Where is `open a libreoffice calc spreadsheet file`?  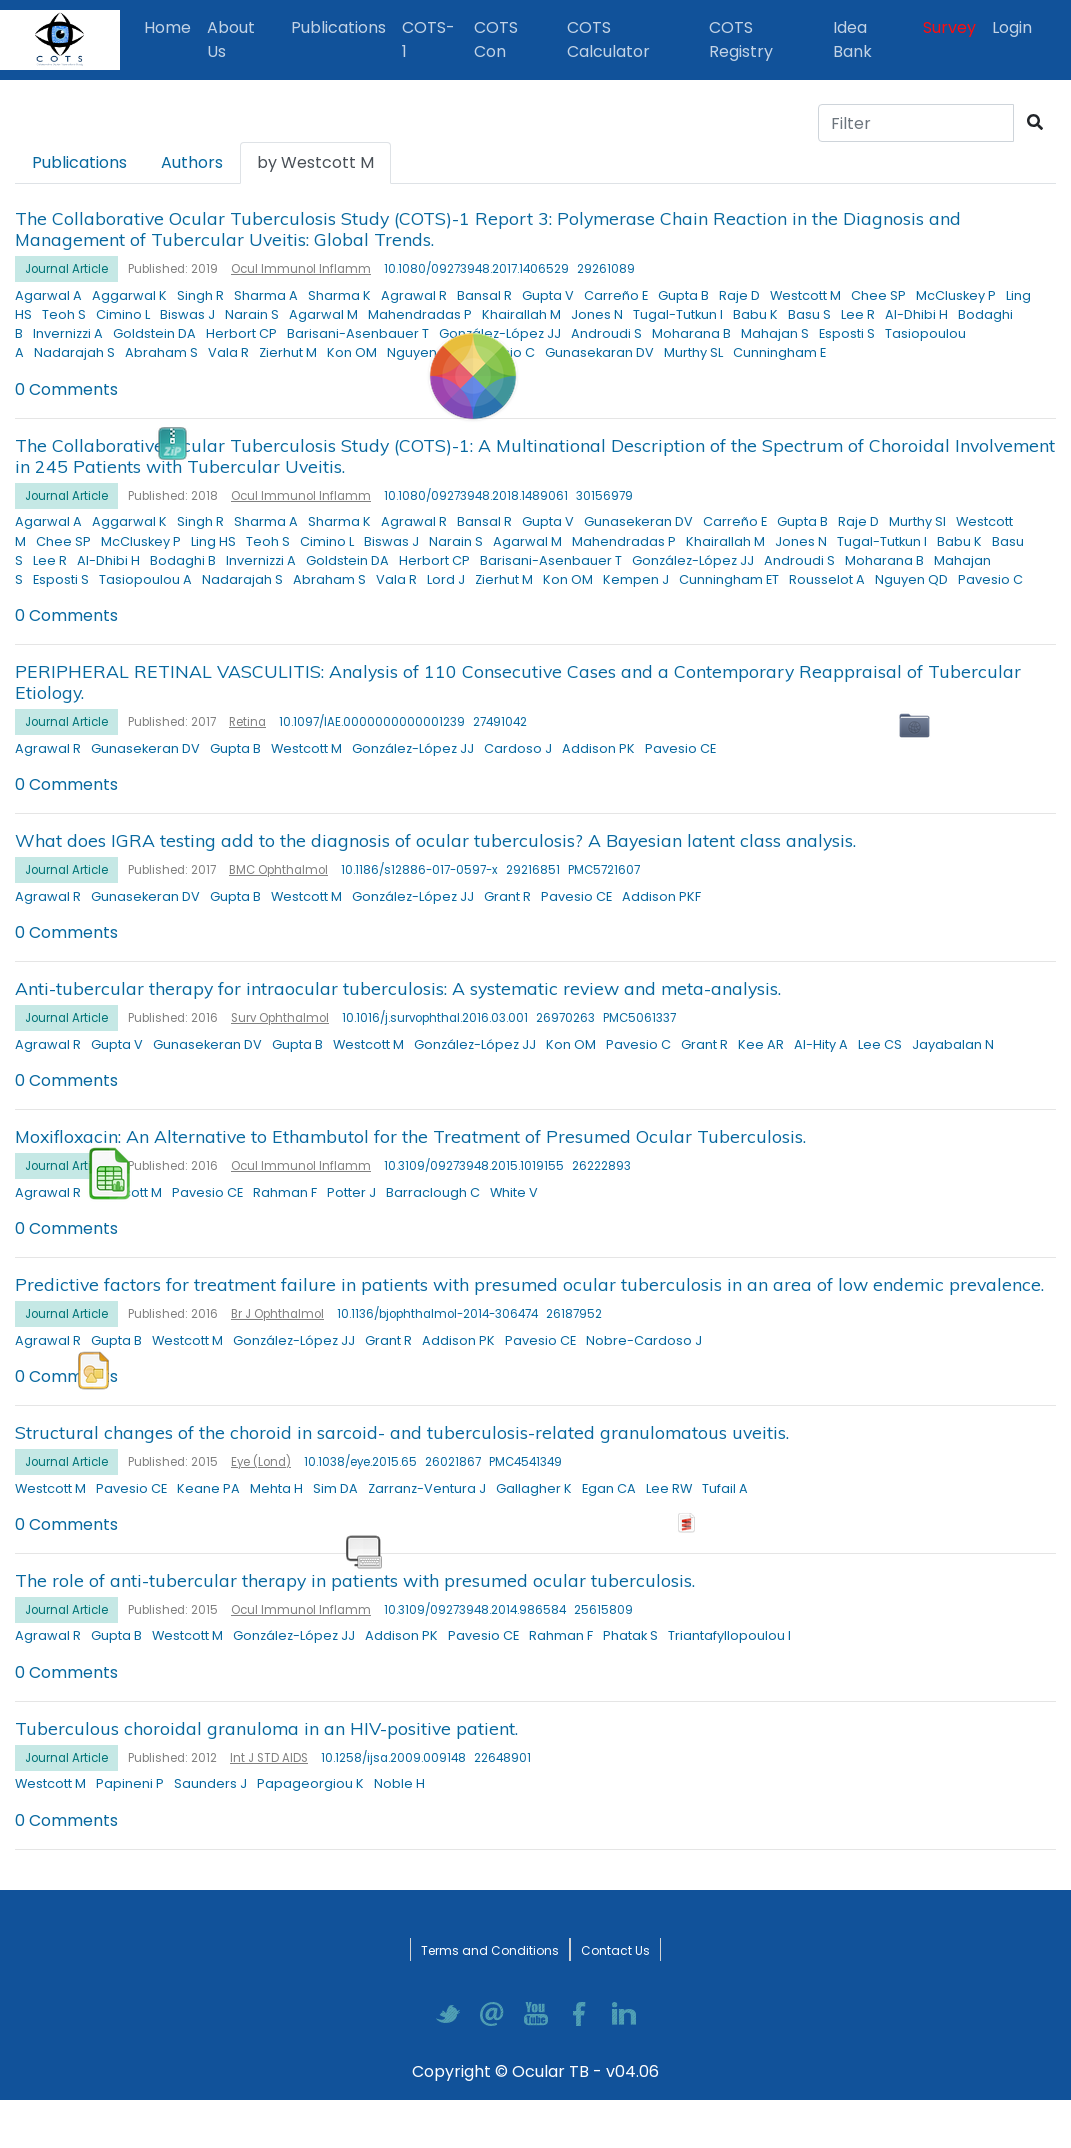 open a libreoffice calc spreadsheet file is located at coordinates (109, 1173).